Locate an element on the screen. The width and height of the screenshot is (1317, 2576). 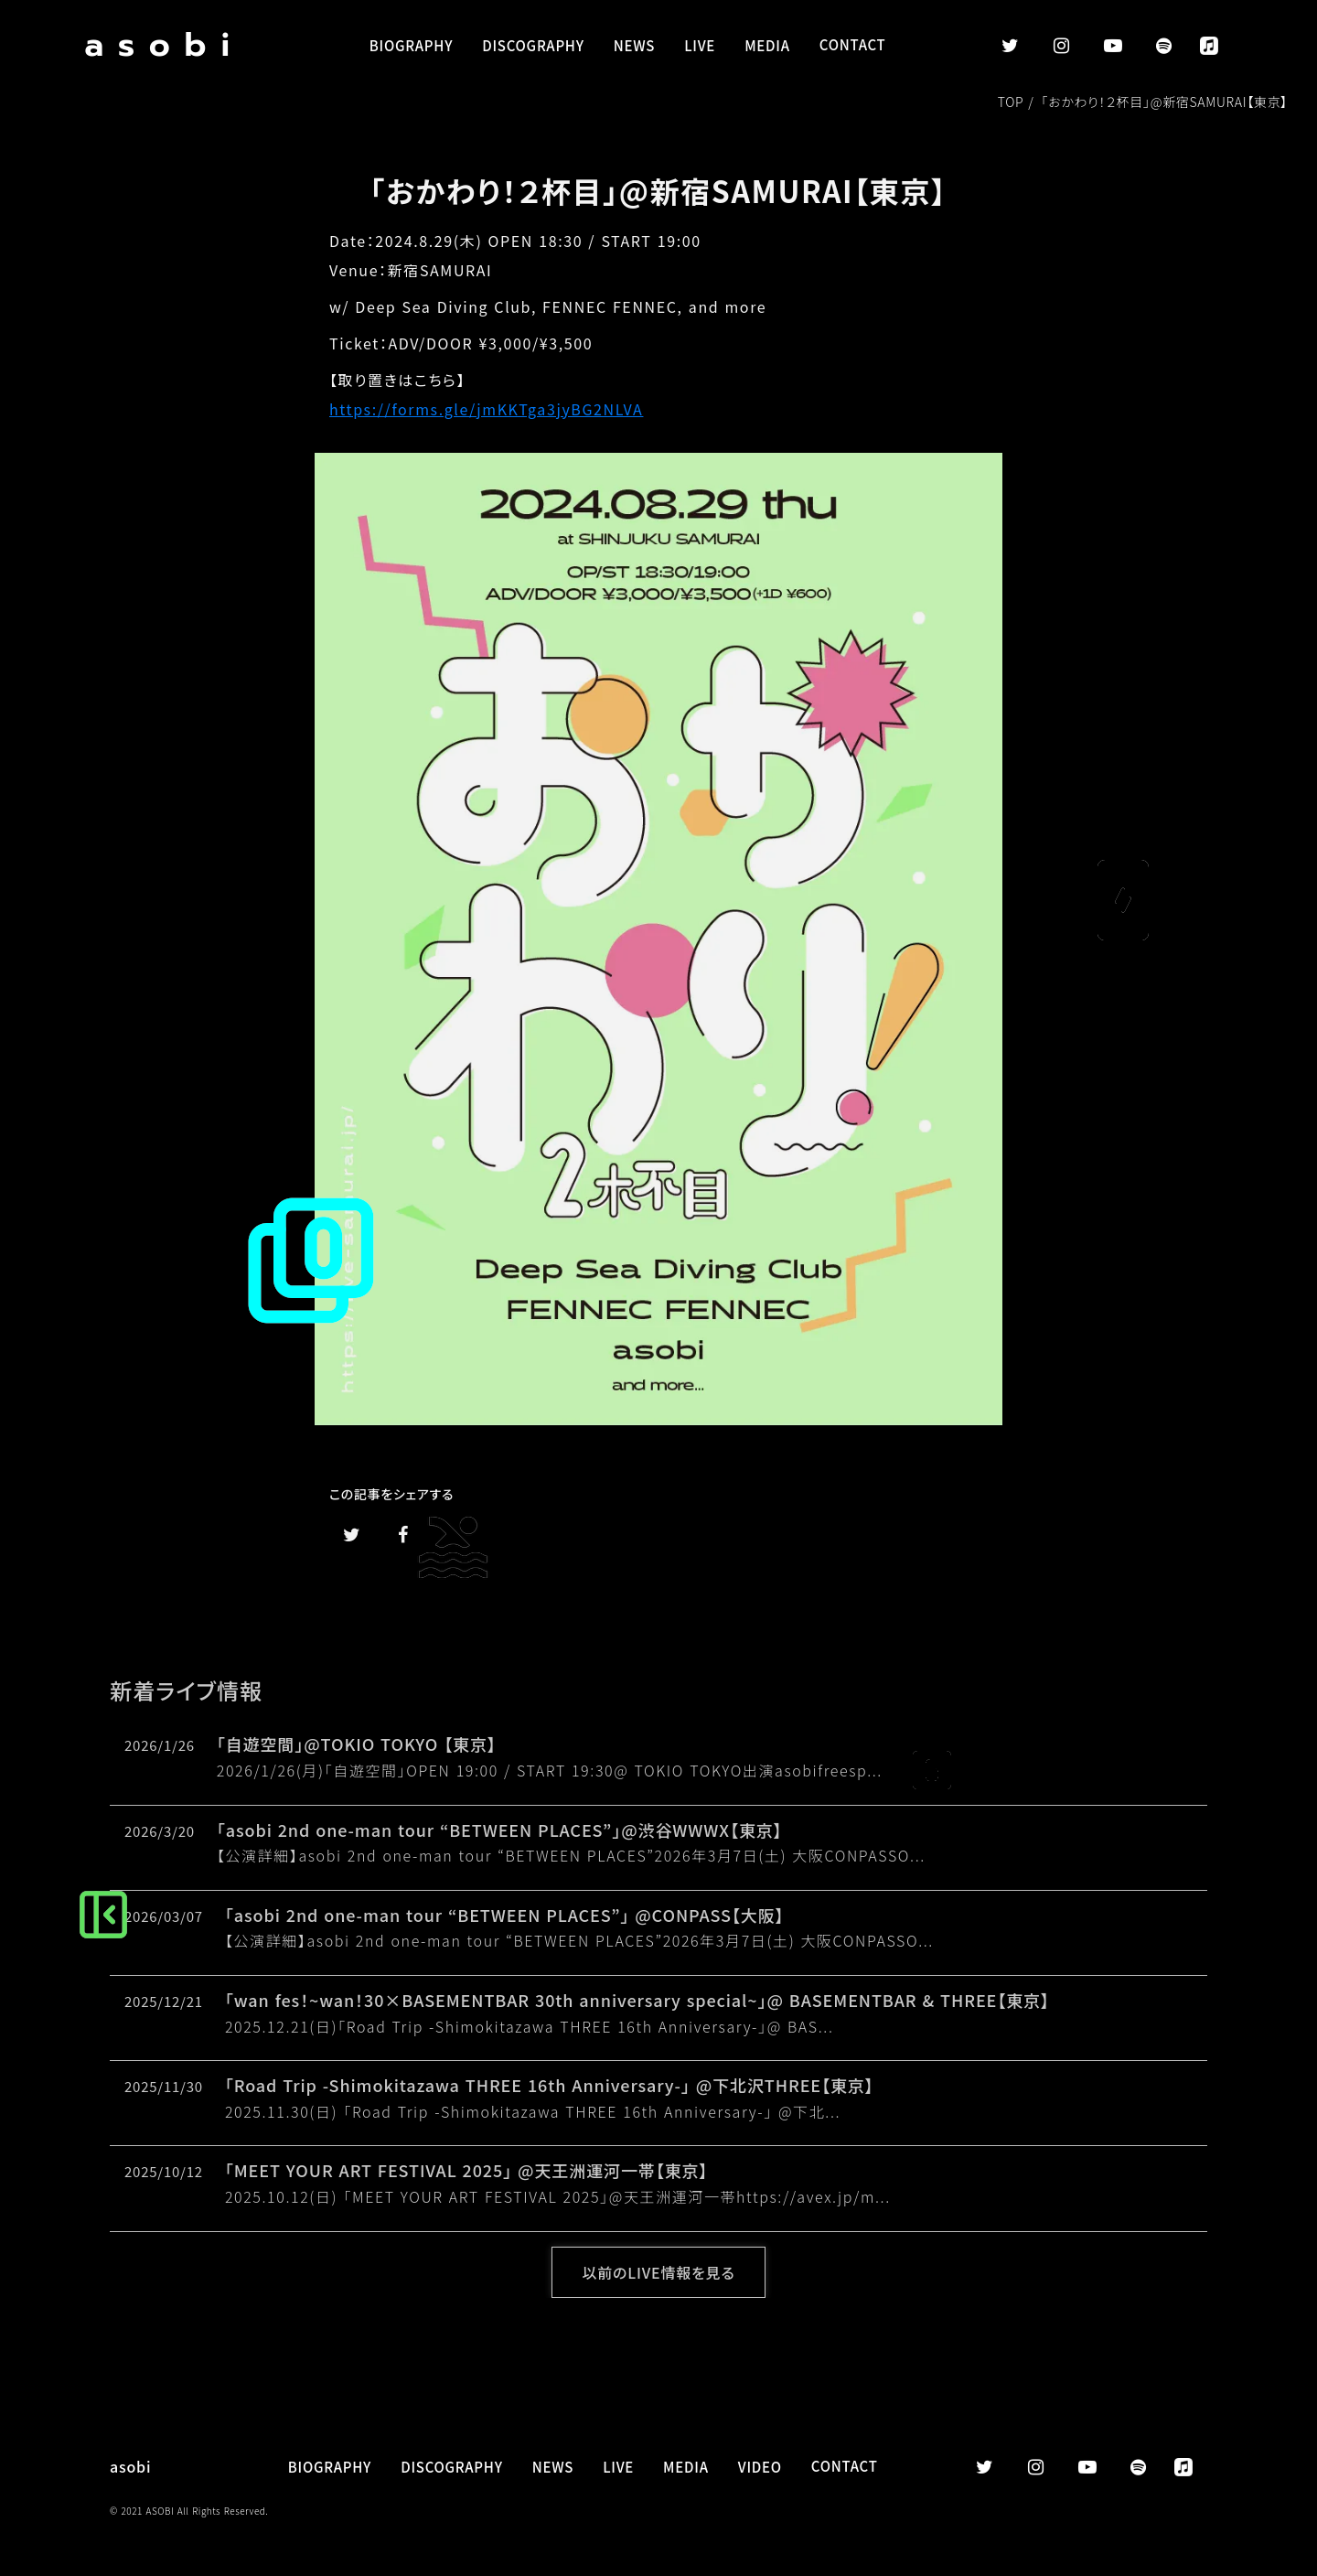
indicates swimming pool amenity available is located at coordinates (453, 1547).